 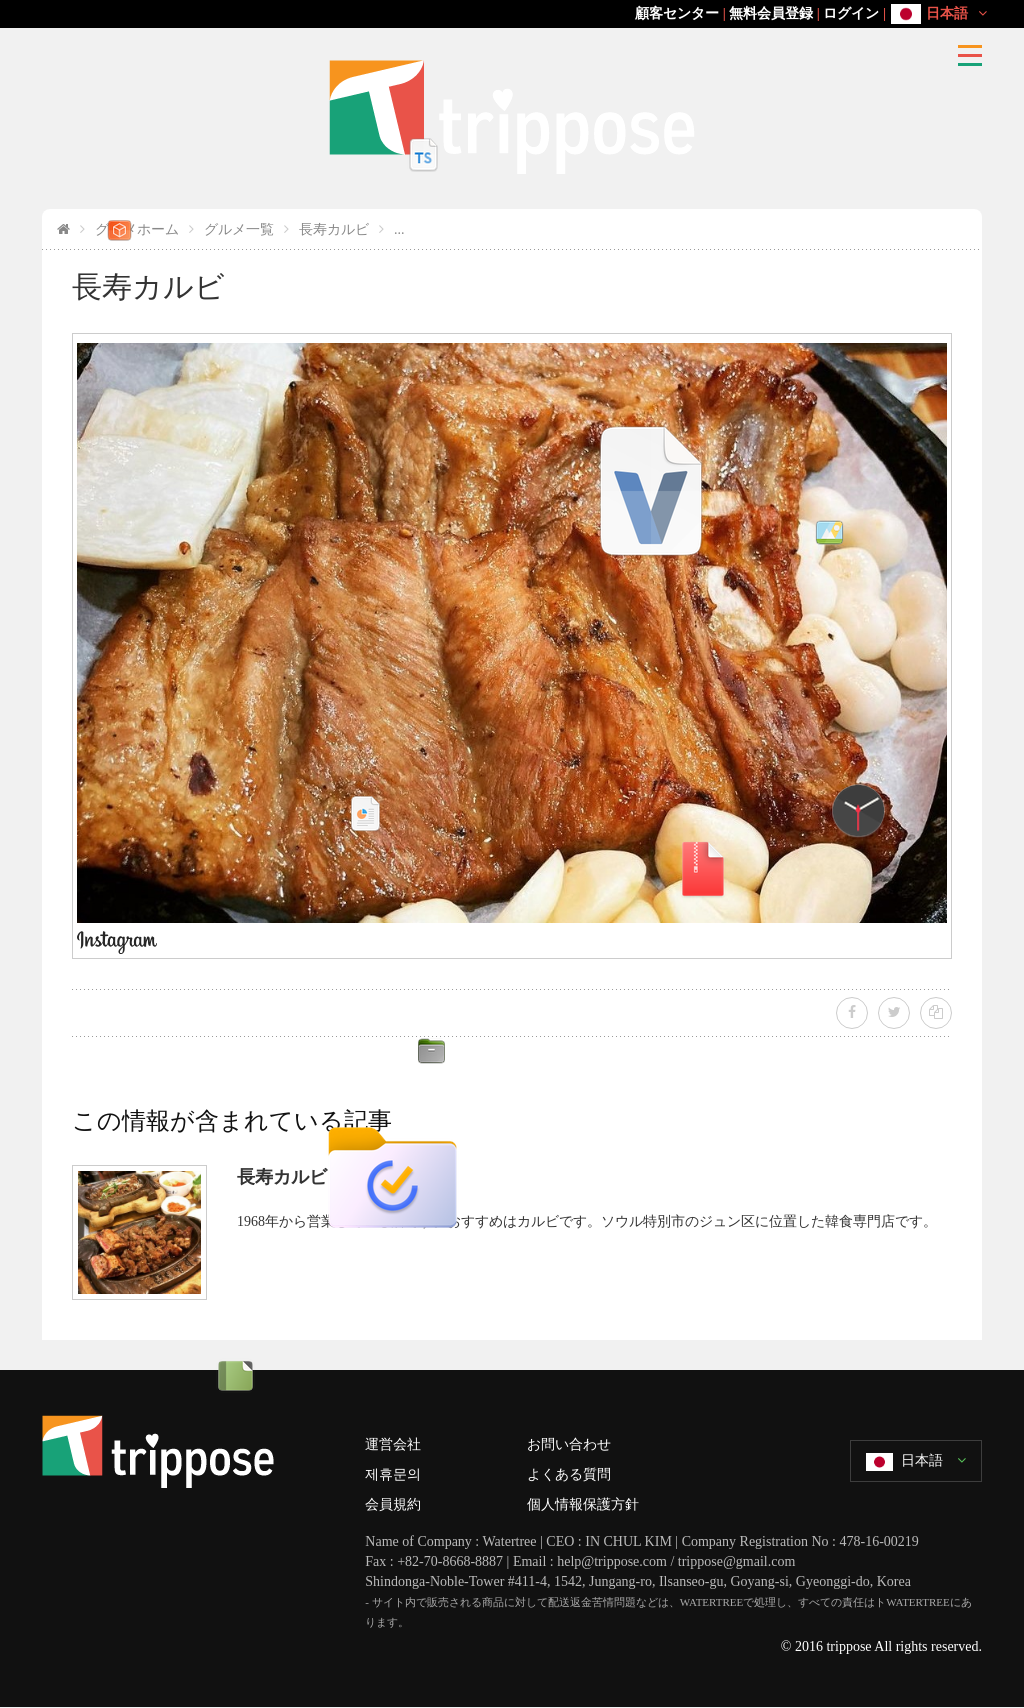 What do you see at coordinates (119, 229) in the screenshot?
I see `a binary STL 3D model file` at bounding box center [119, 229].